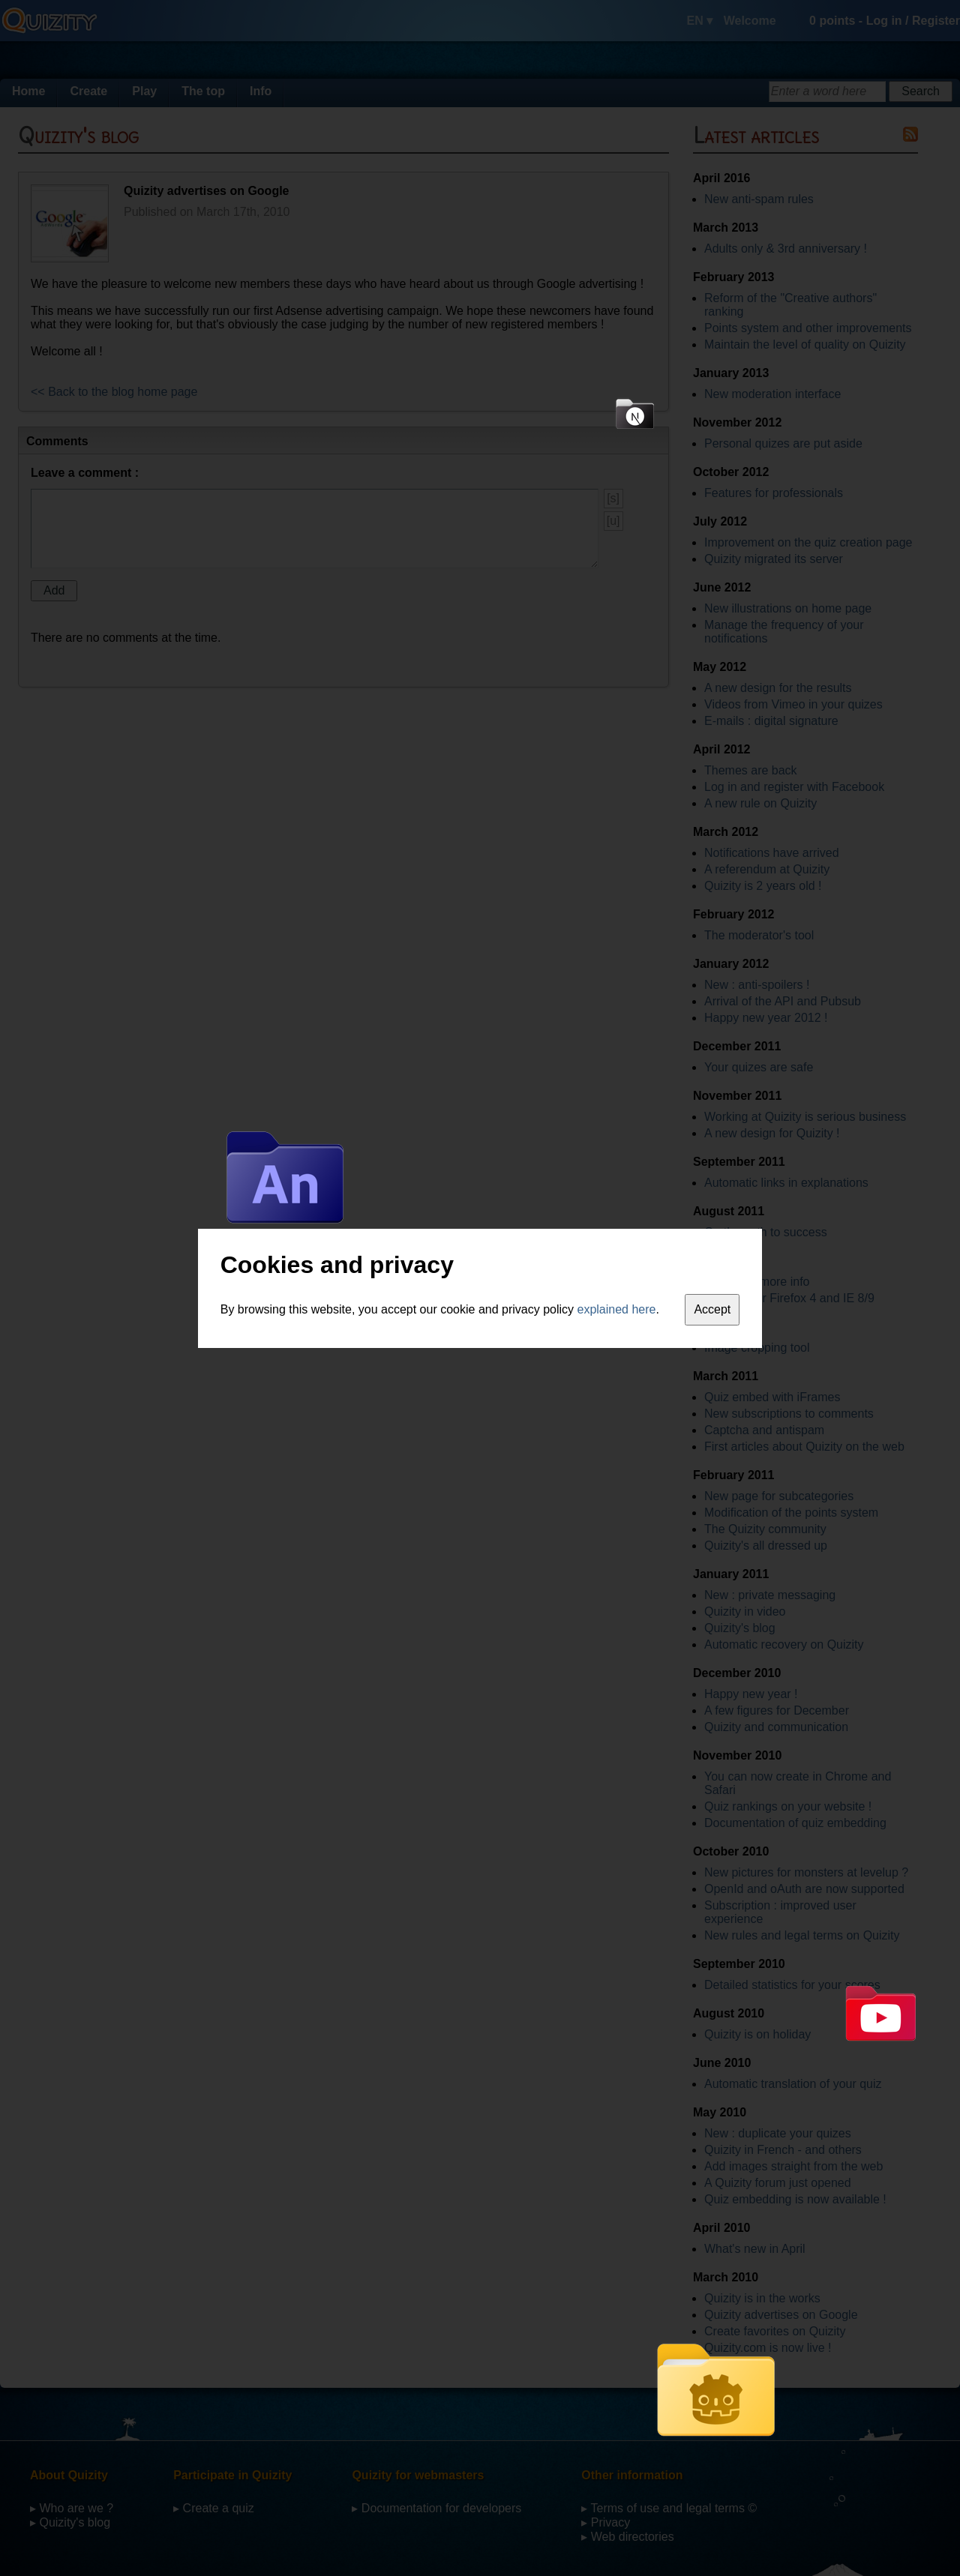 The width and height of the screenshot is (960, 2576). I want to click on open adobe animate project files folder, so click(284, 1180).